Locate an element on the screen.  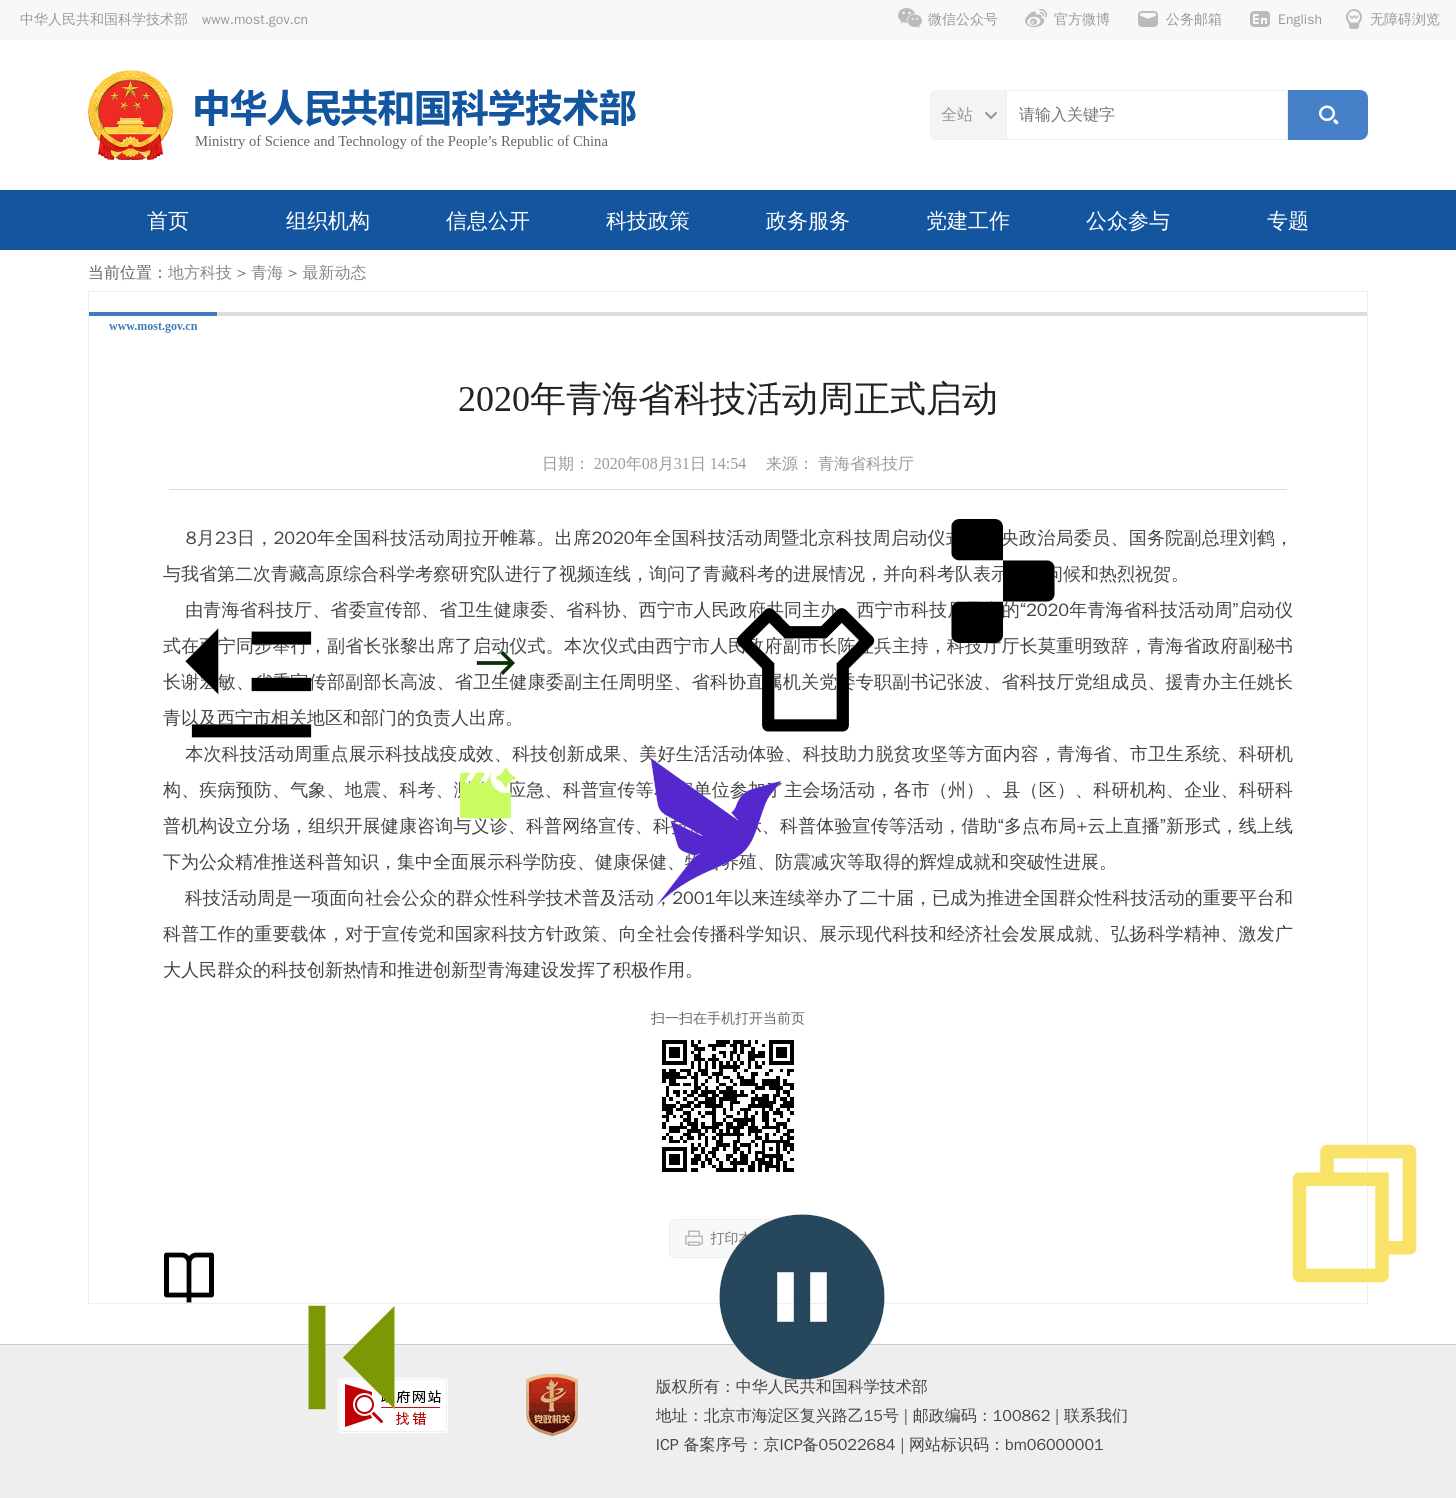
browse clothing or apparel items is located at coordinates (805, 669).